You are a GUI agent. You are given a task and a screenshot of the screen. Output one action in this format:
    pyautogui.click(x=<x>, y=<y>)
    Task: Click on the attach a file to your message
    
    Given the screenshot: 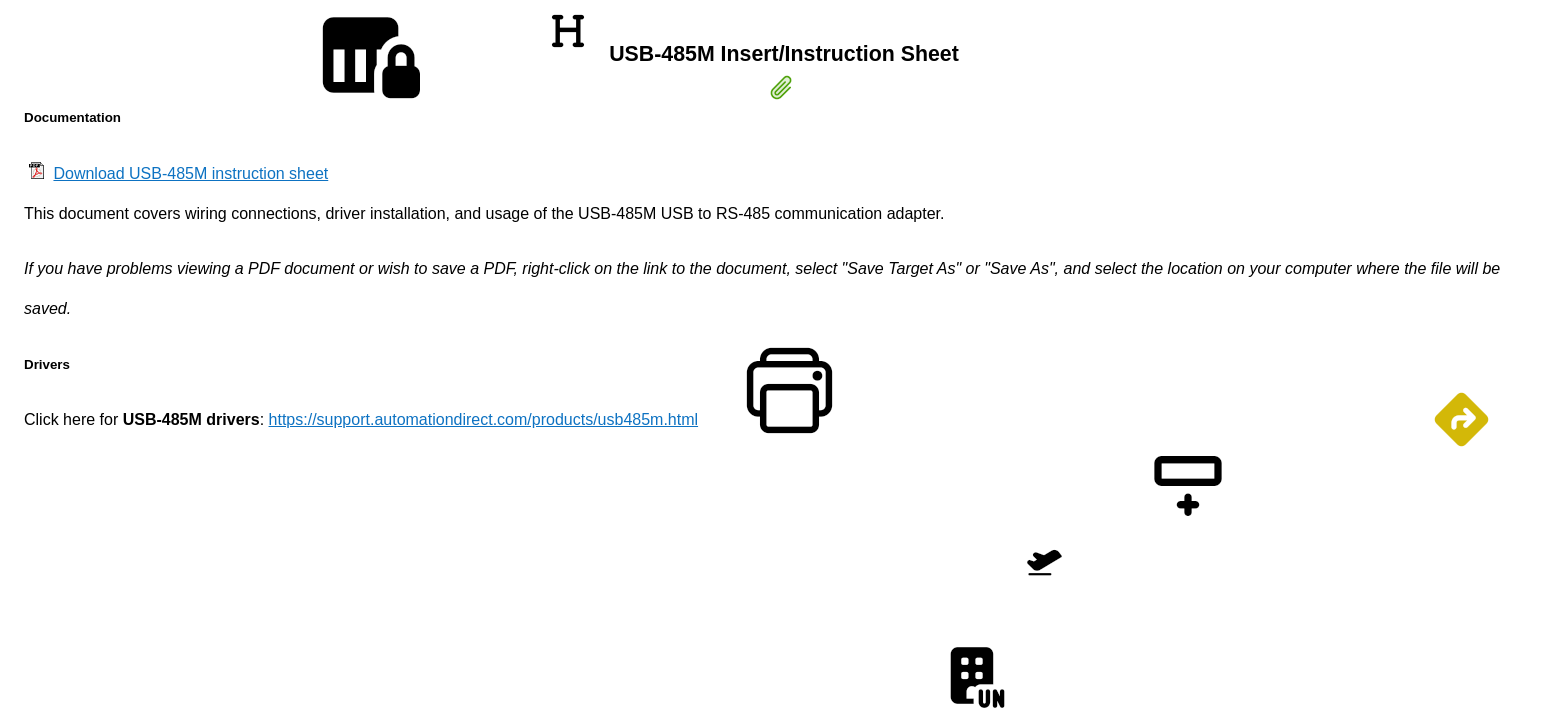 What is the action you would take?
    pyautogui.click(x=781, y=87)
    